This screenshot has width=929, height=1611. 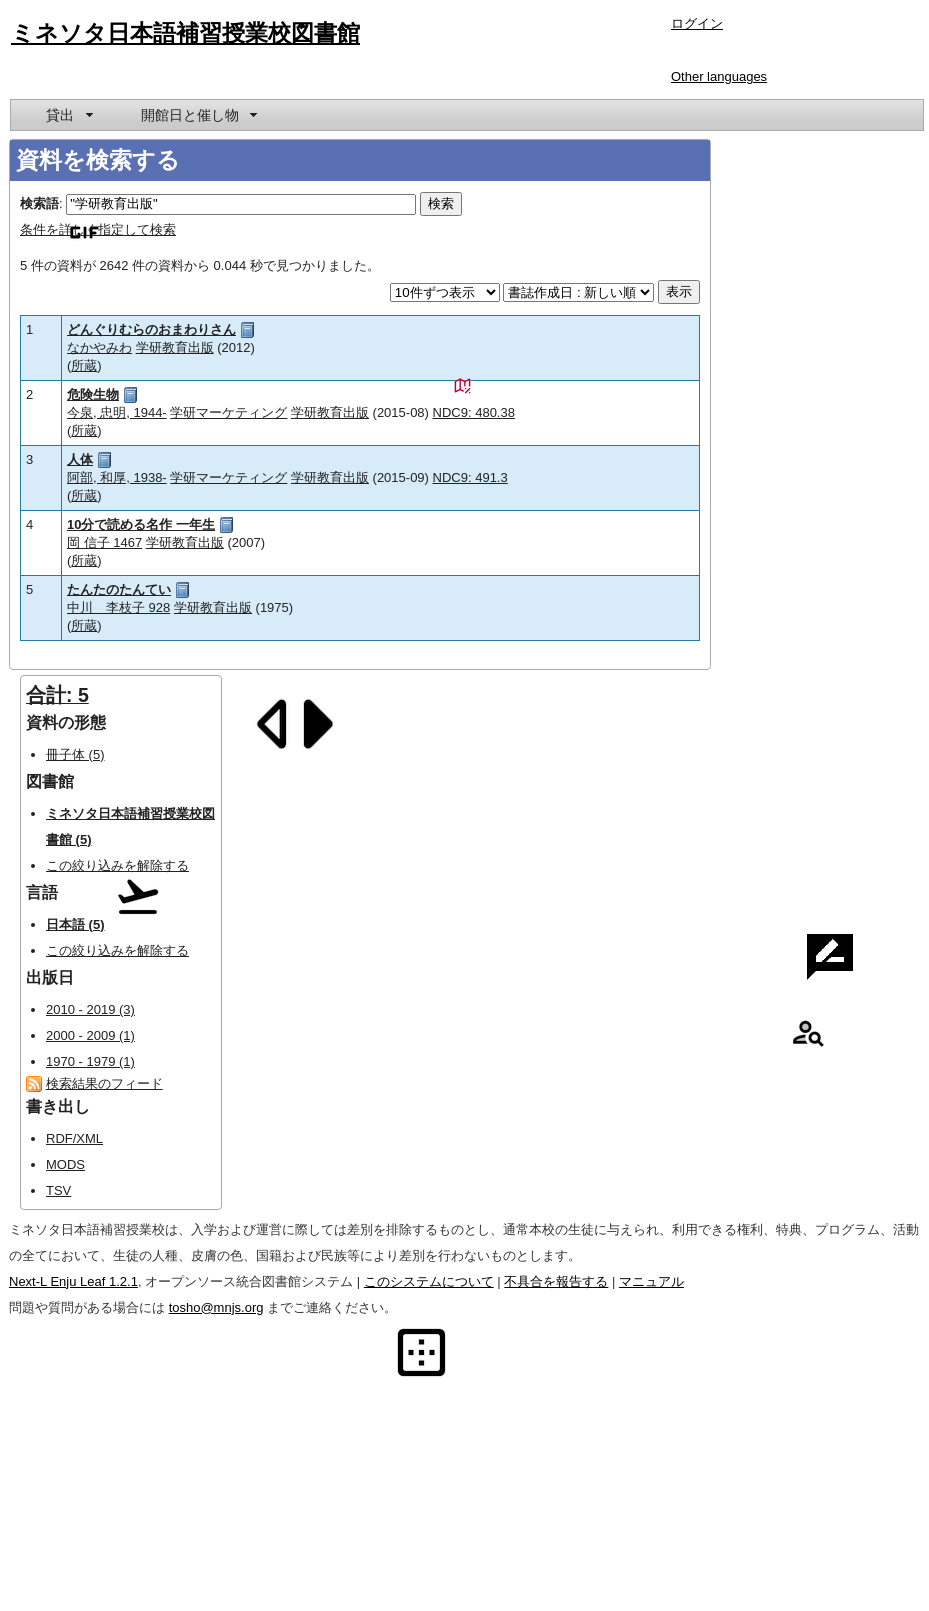 What do you see at coordinates (462, 385) in the screenshot?
I see `view deals and discounts nearby` at bounding box center [462, 385].